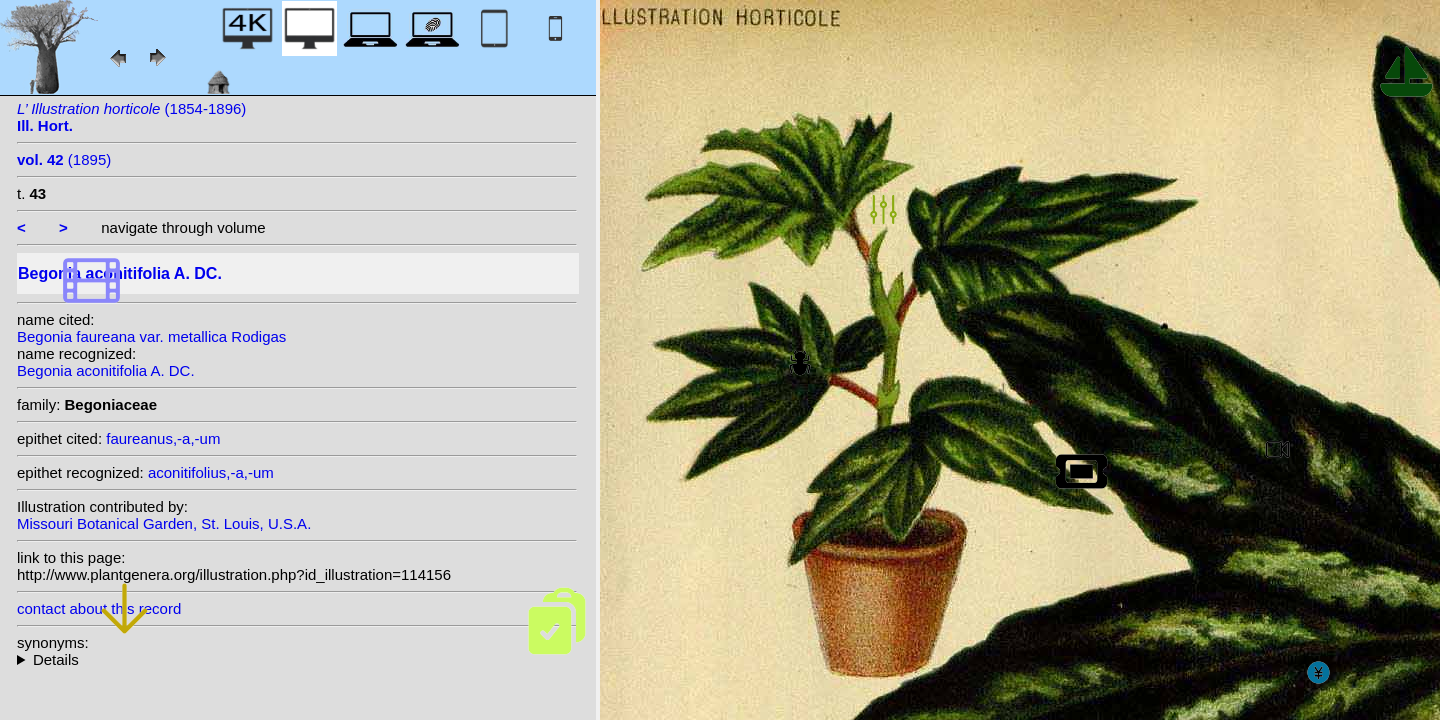  I want to click on navigate to sailing or boating features, so click(1406, 70).